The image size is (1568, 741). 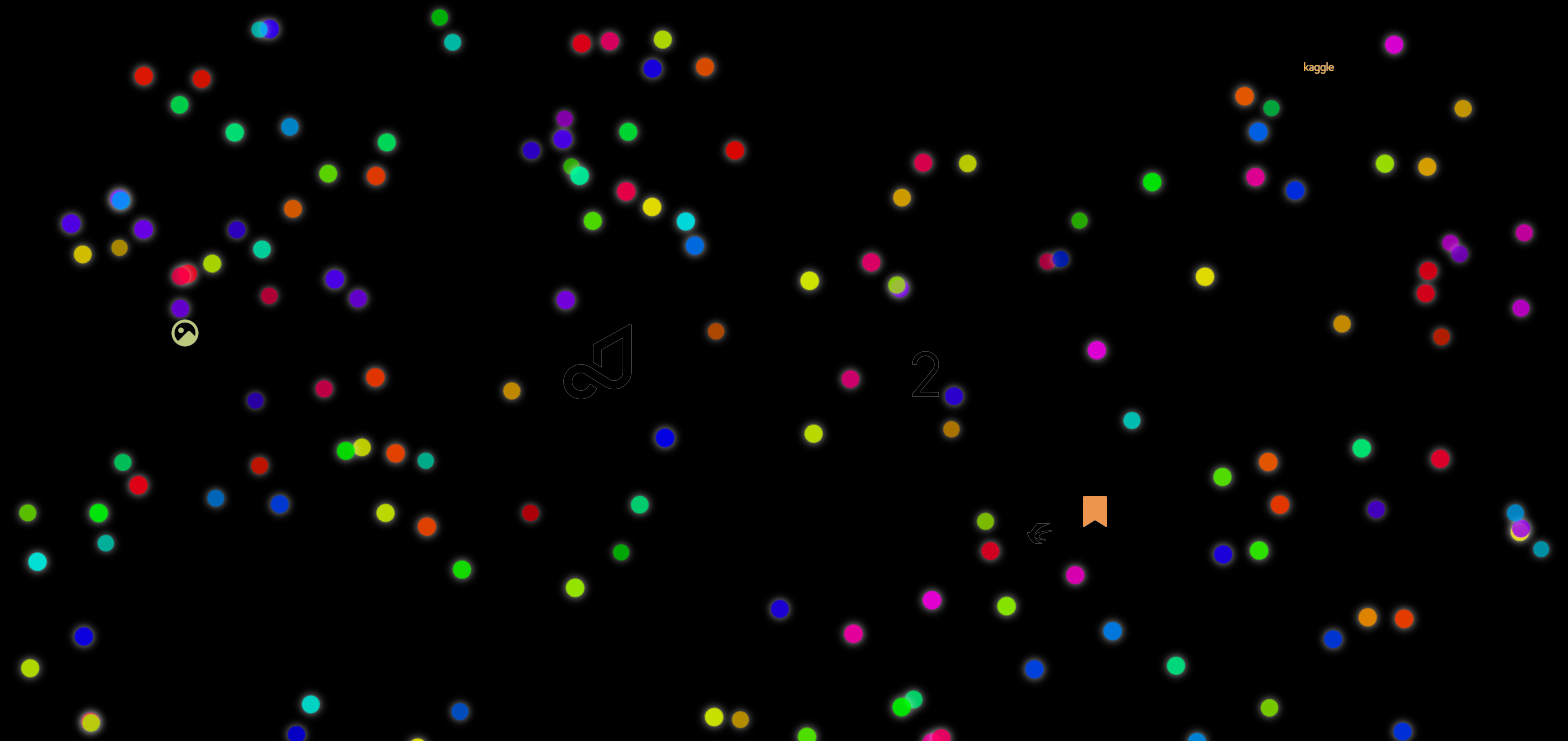 What do you see at coordinates (185, 333) in the screenshot?
I see `view image or photo gallery` at bounding box center [185, 333].